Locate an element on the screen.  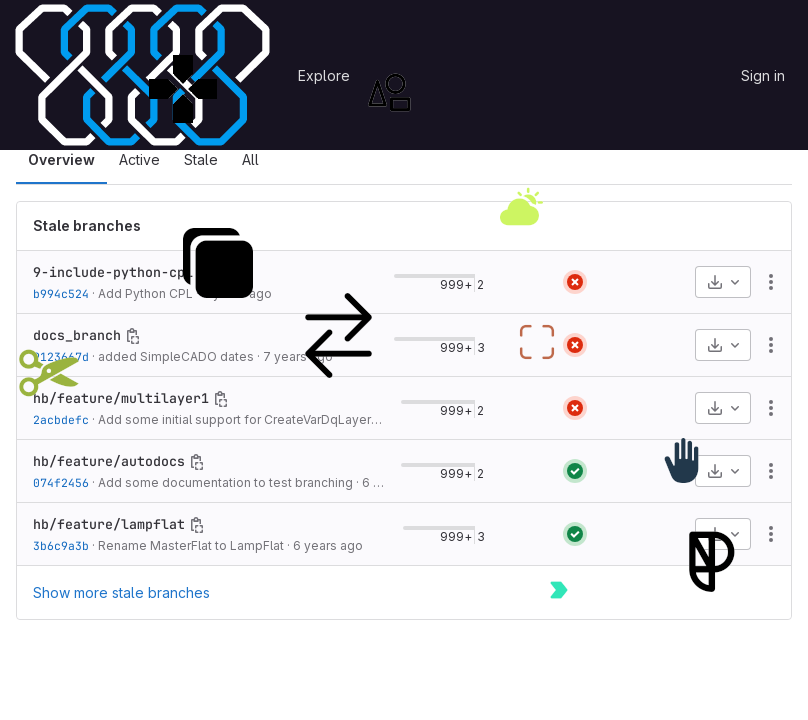
access gaming features or game mode is located at coordinates (183, 89).